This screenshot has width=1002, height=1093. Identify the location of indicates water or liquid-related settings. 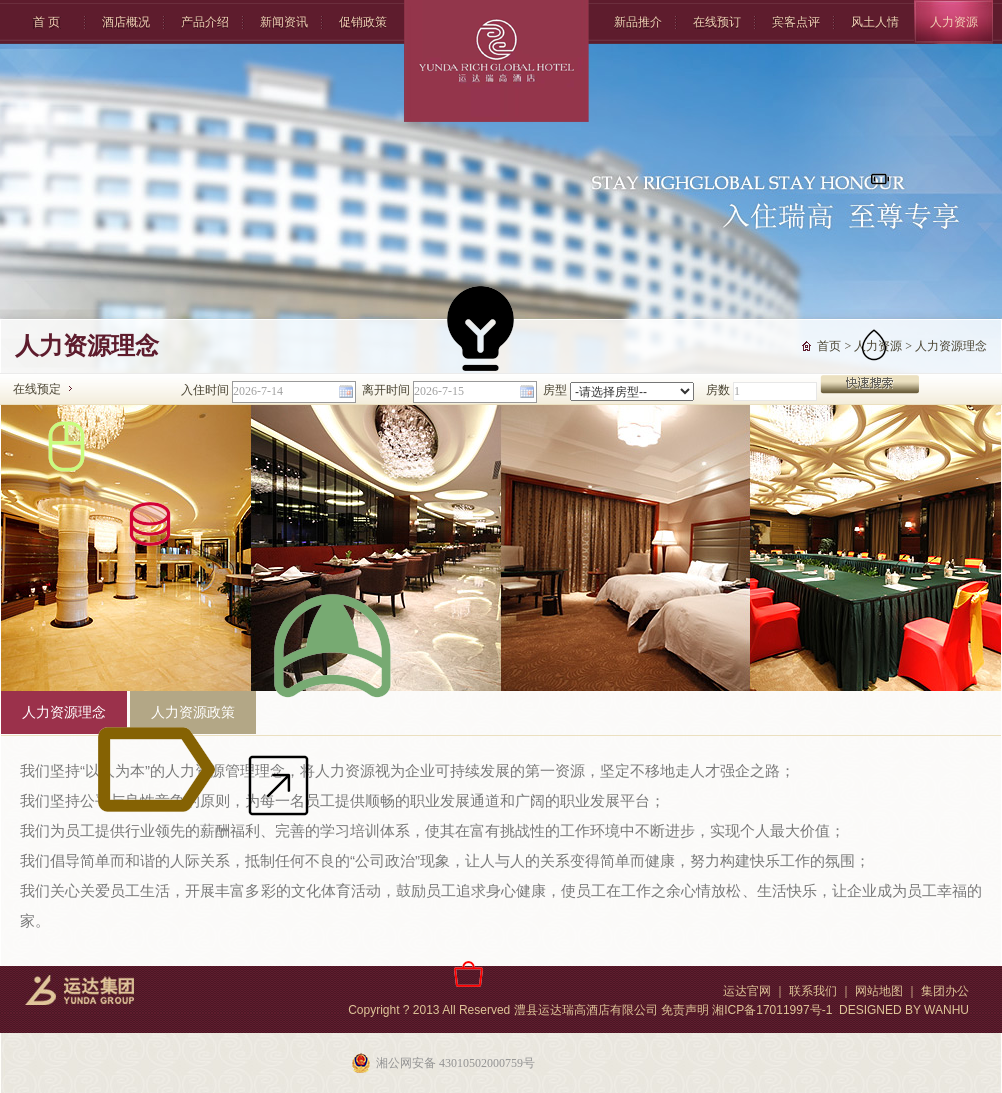
(874, 346).